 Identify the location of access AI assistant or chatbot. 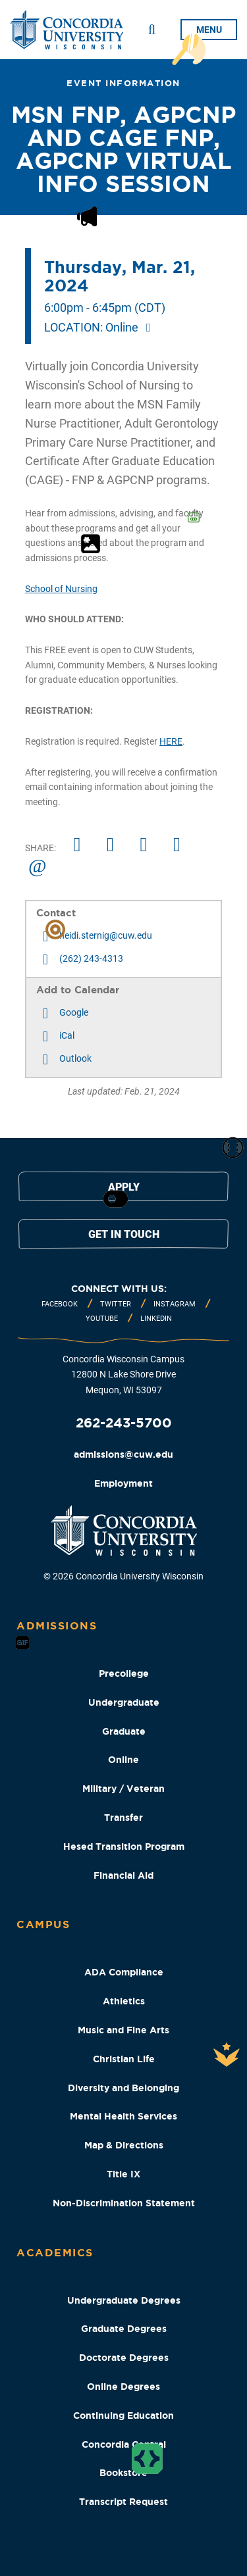
(194, 517).